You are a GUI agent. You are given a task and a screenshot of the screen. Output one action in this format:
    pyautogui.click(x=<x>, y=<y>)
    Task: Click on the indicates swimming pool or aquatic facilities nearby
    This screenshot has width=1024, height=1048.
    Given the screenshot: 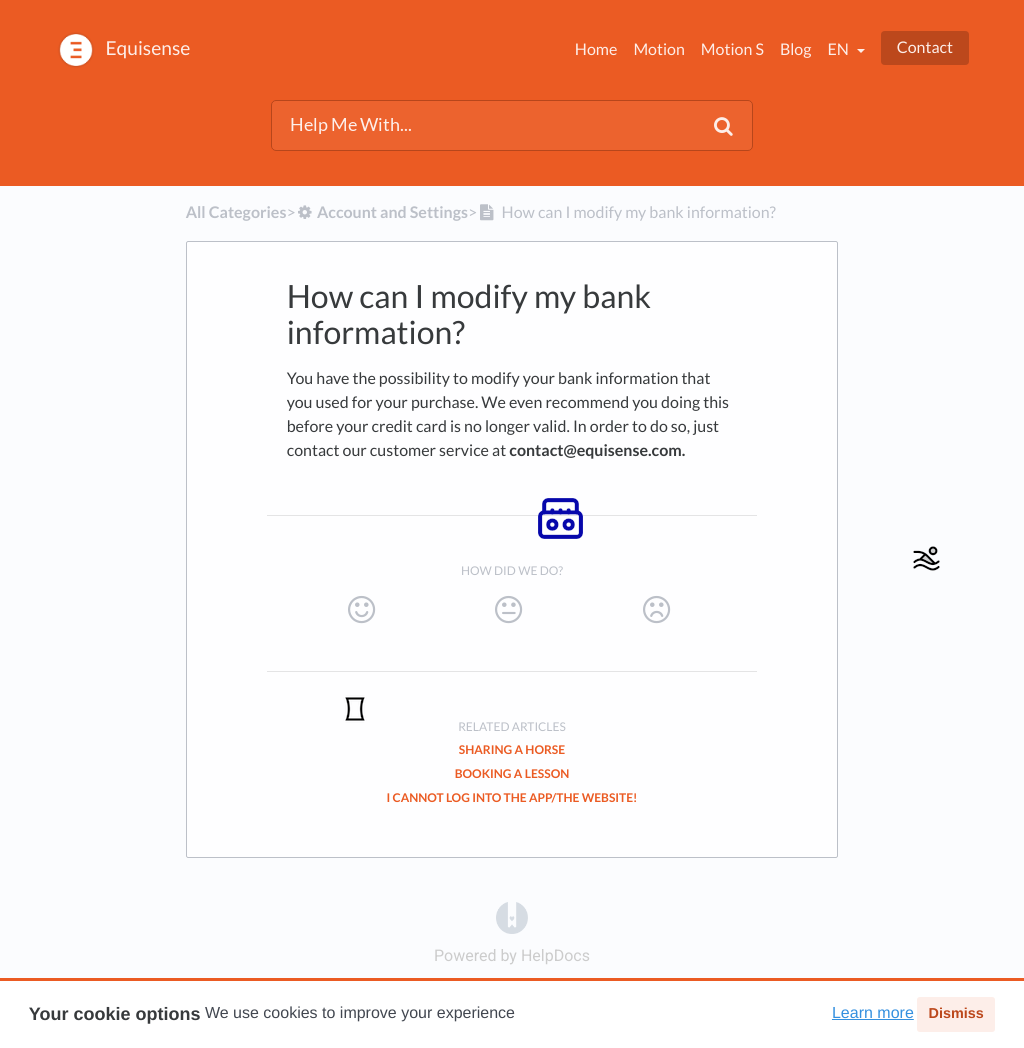 What is the action you would take?
    pyautogui.click(x=926, y=558)
    